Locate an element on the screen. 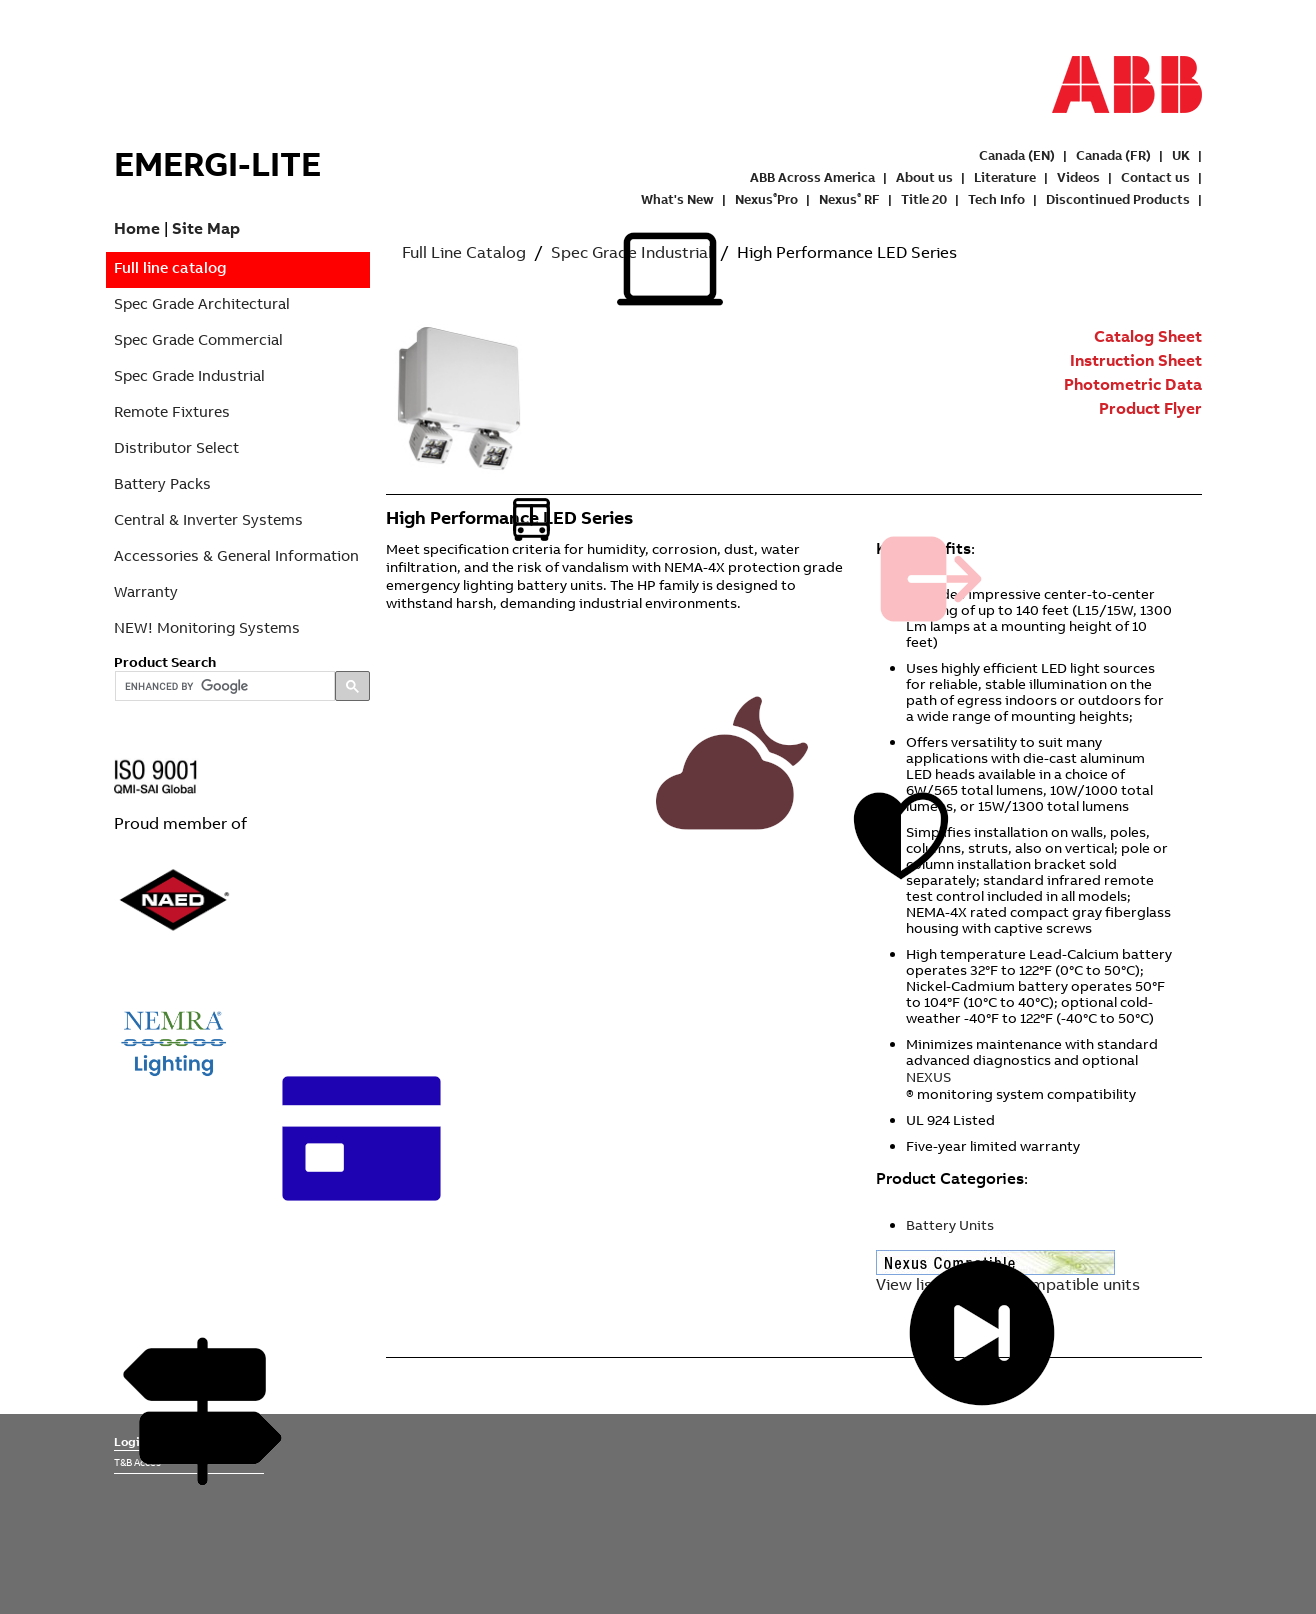 The height and width of the screenshot is (1614, 1316). indicates partial like or favorite status is located at coordinates (901, 836).